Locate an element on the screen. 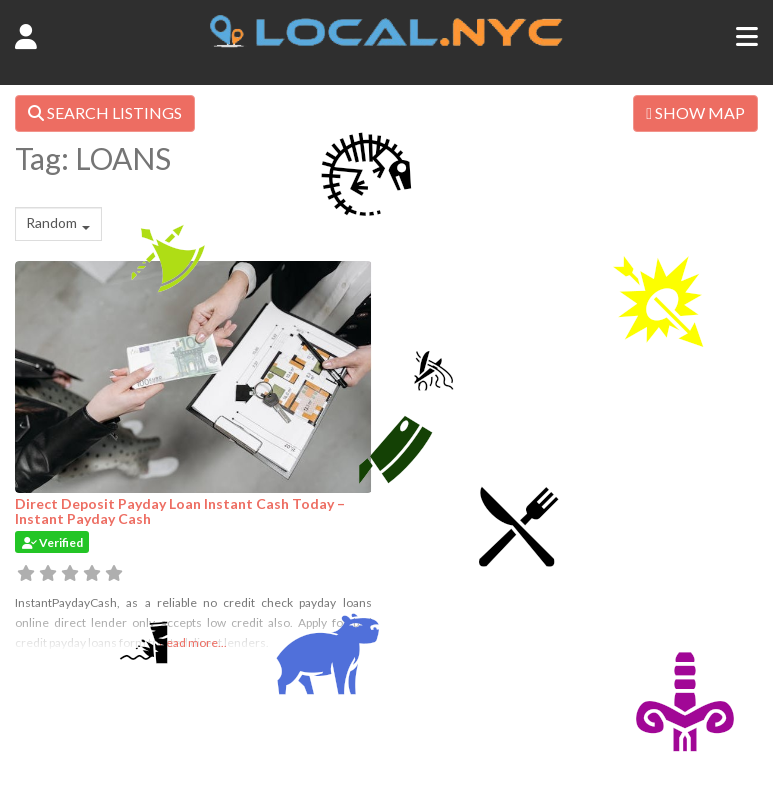  access fossil or dinosaur collection is located at coordinates (366, 175).